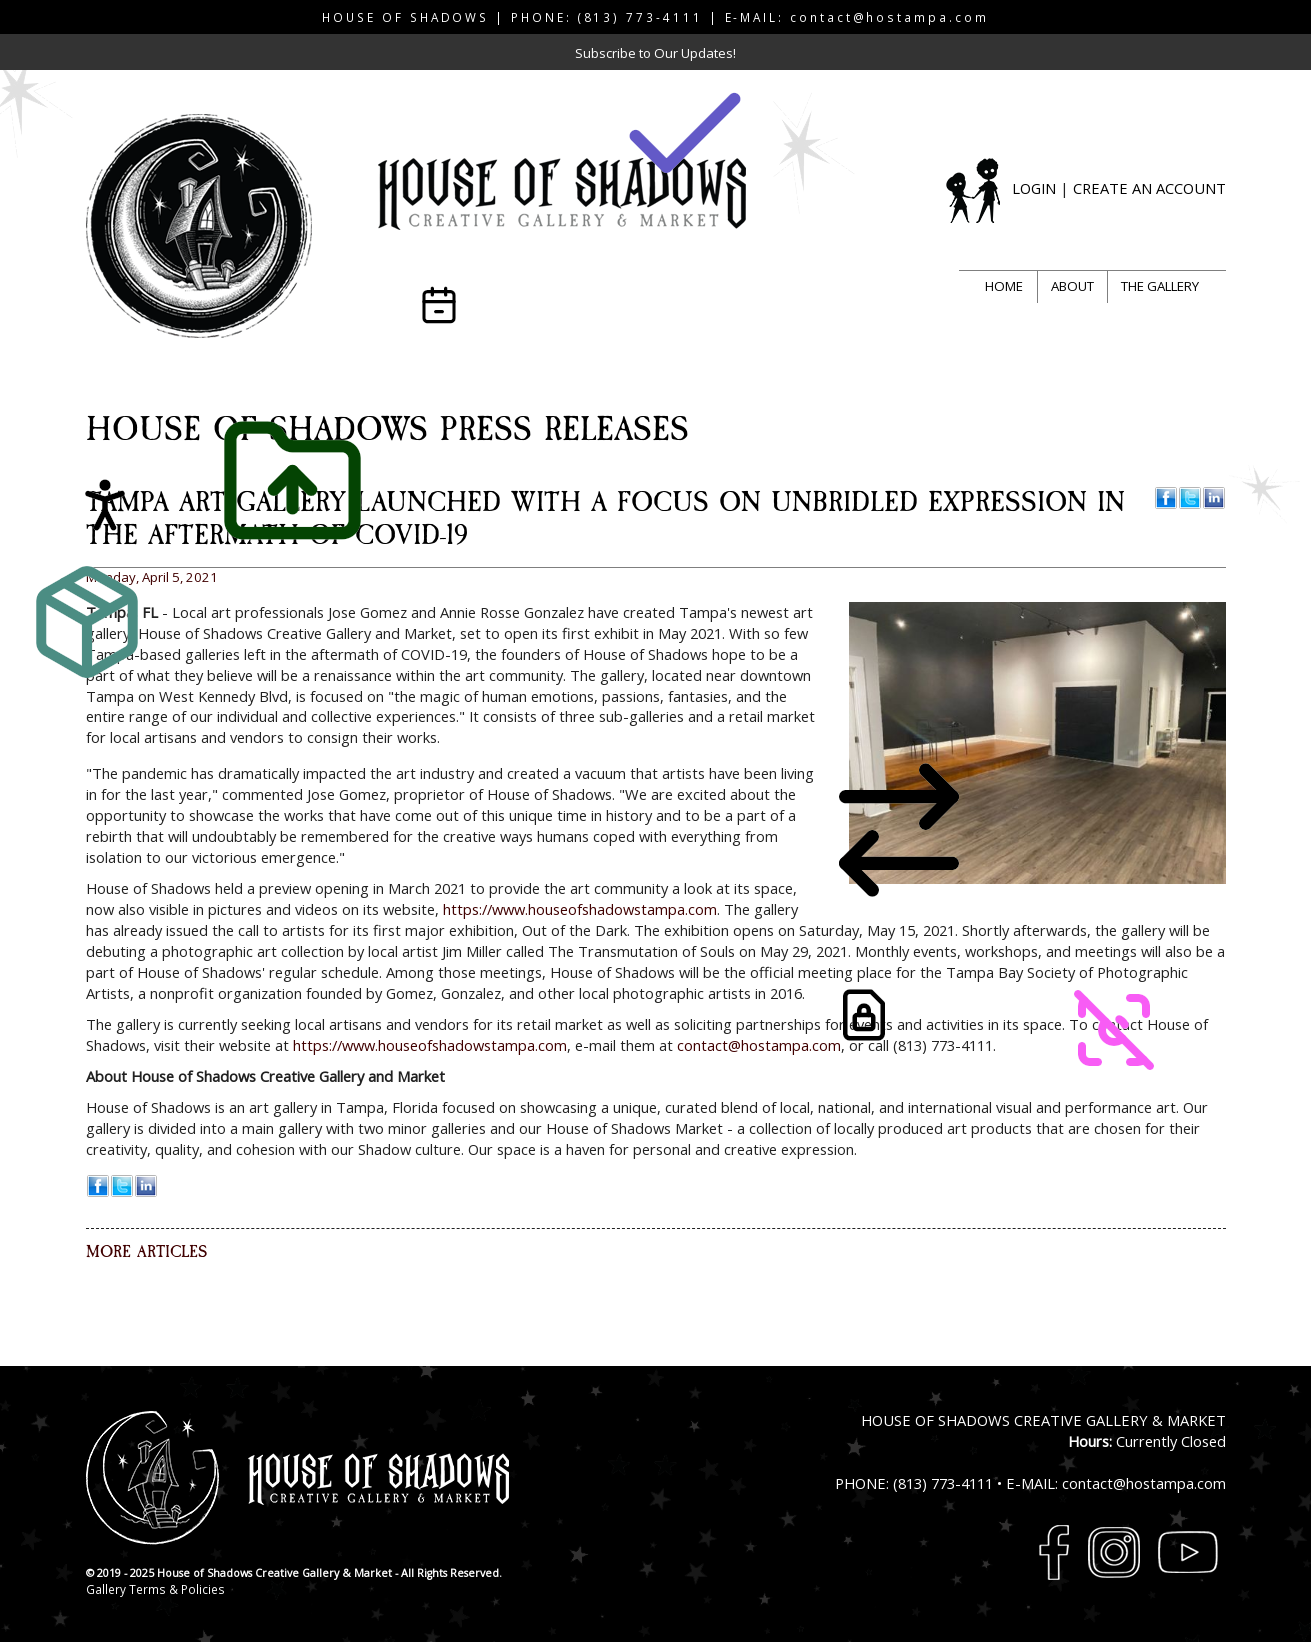 Image resolution: width=1311 pixels, height=1642 pixels. I want to click on confirm or submit an action, so click(685, 136).